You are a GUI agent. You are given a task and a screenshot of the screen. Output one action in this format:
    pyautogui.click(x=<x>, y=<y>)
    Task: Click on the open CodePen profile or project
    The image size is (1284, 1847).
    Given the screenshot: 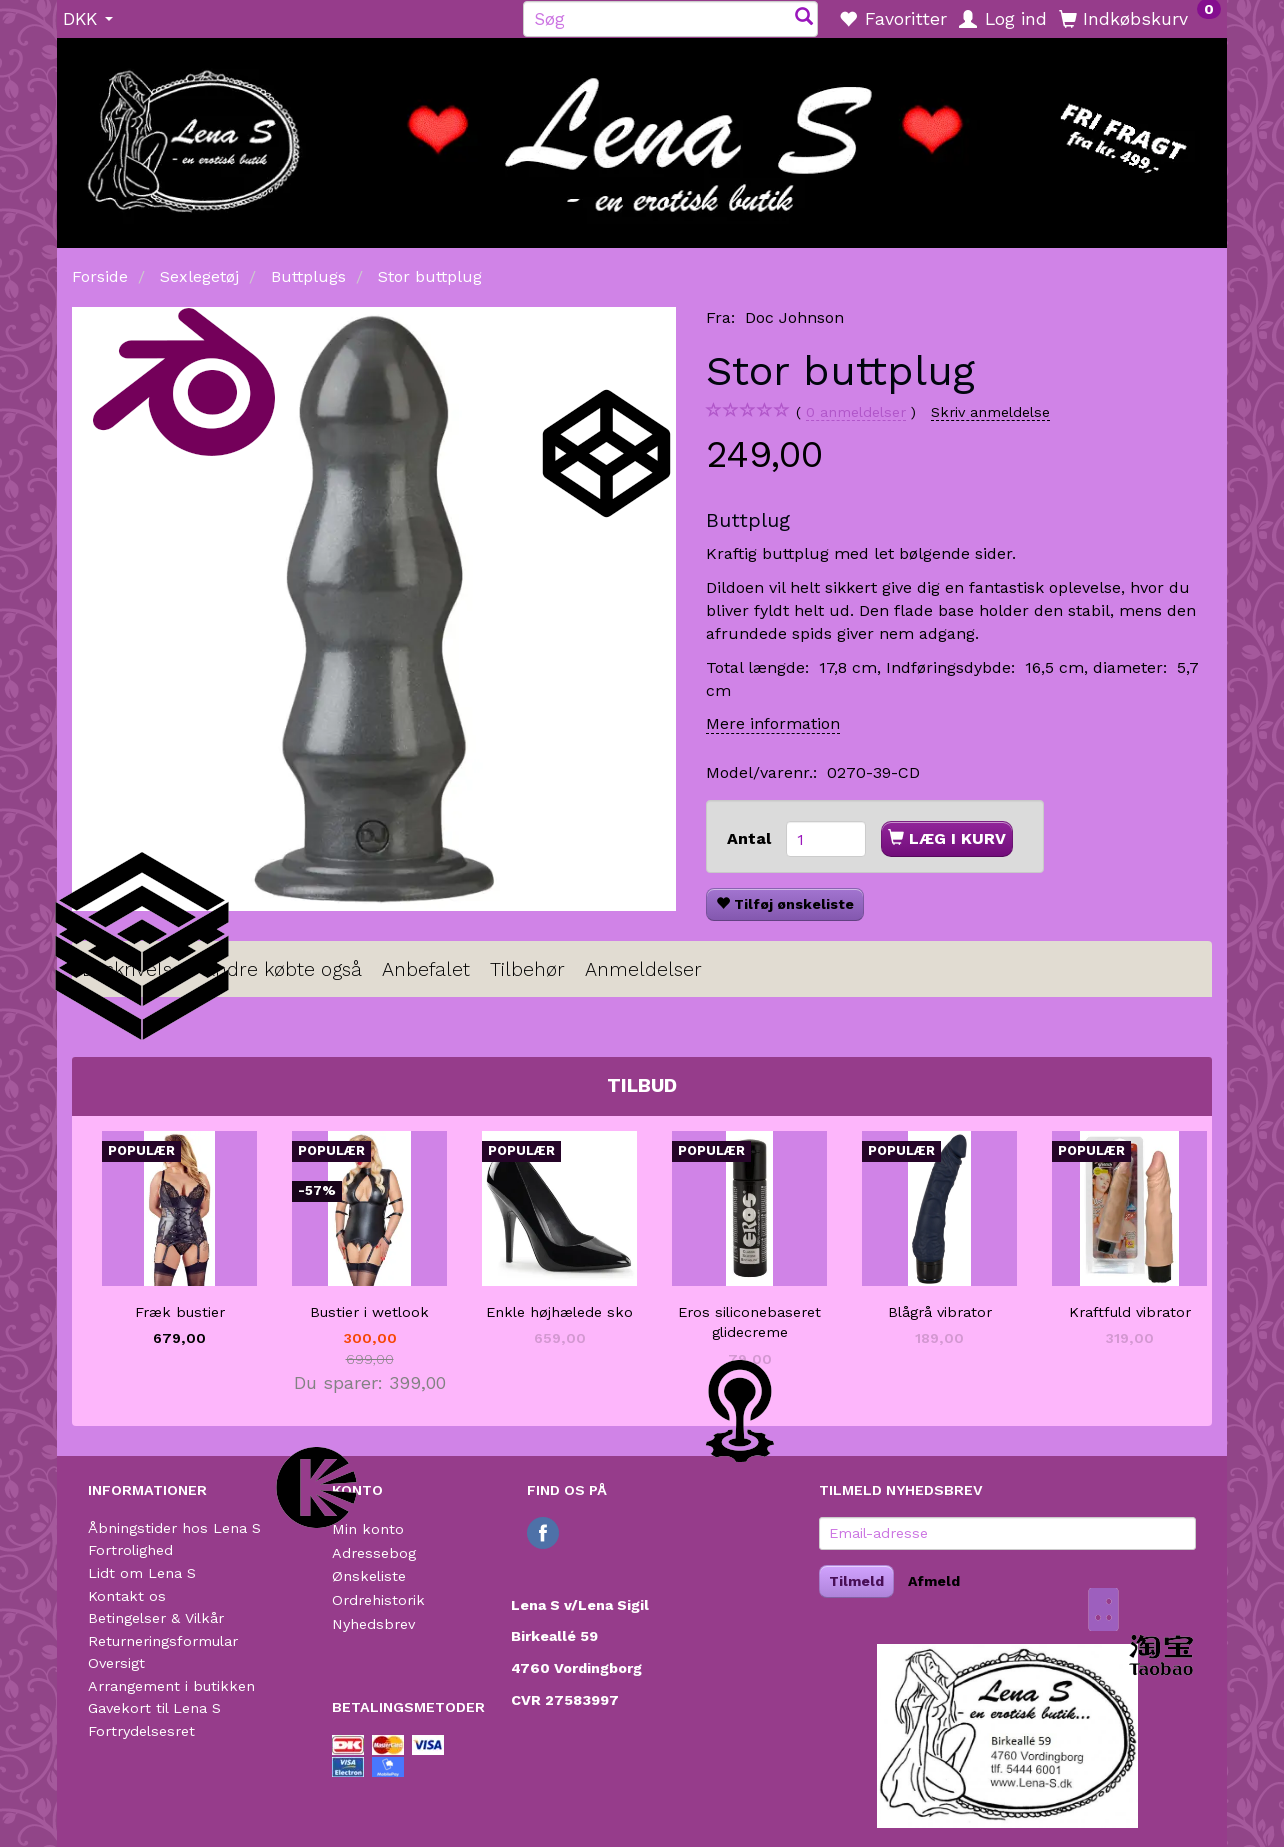 What is the action you would take?
    pyautogui.click(x=606, y=453)
    